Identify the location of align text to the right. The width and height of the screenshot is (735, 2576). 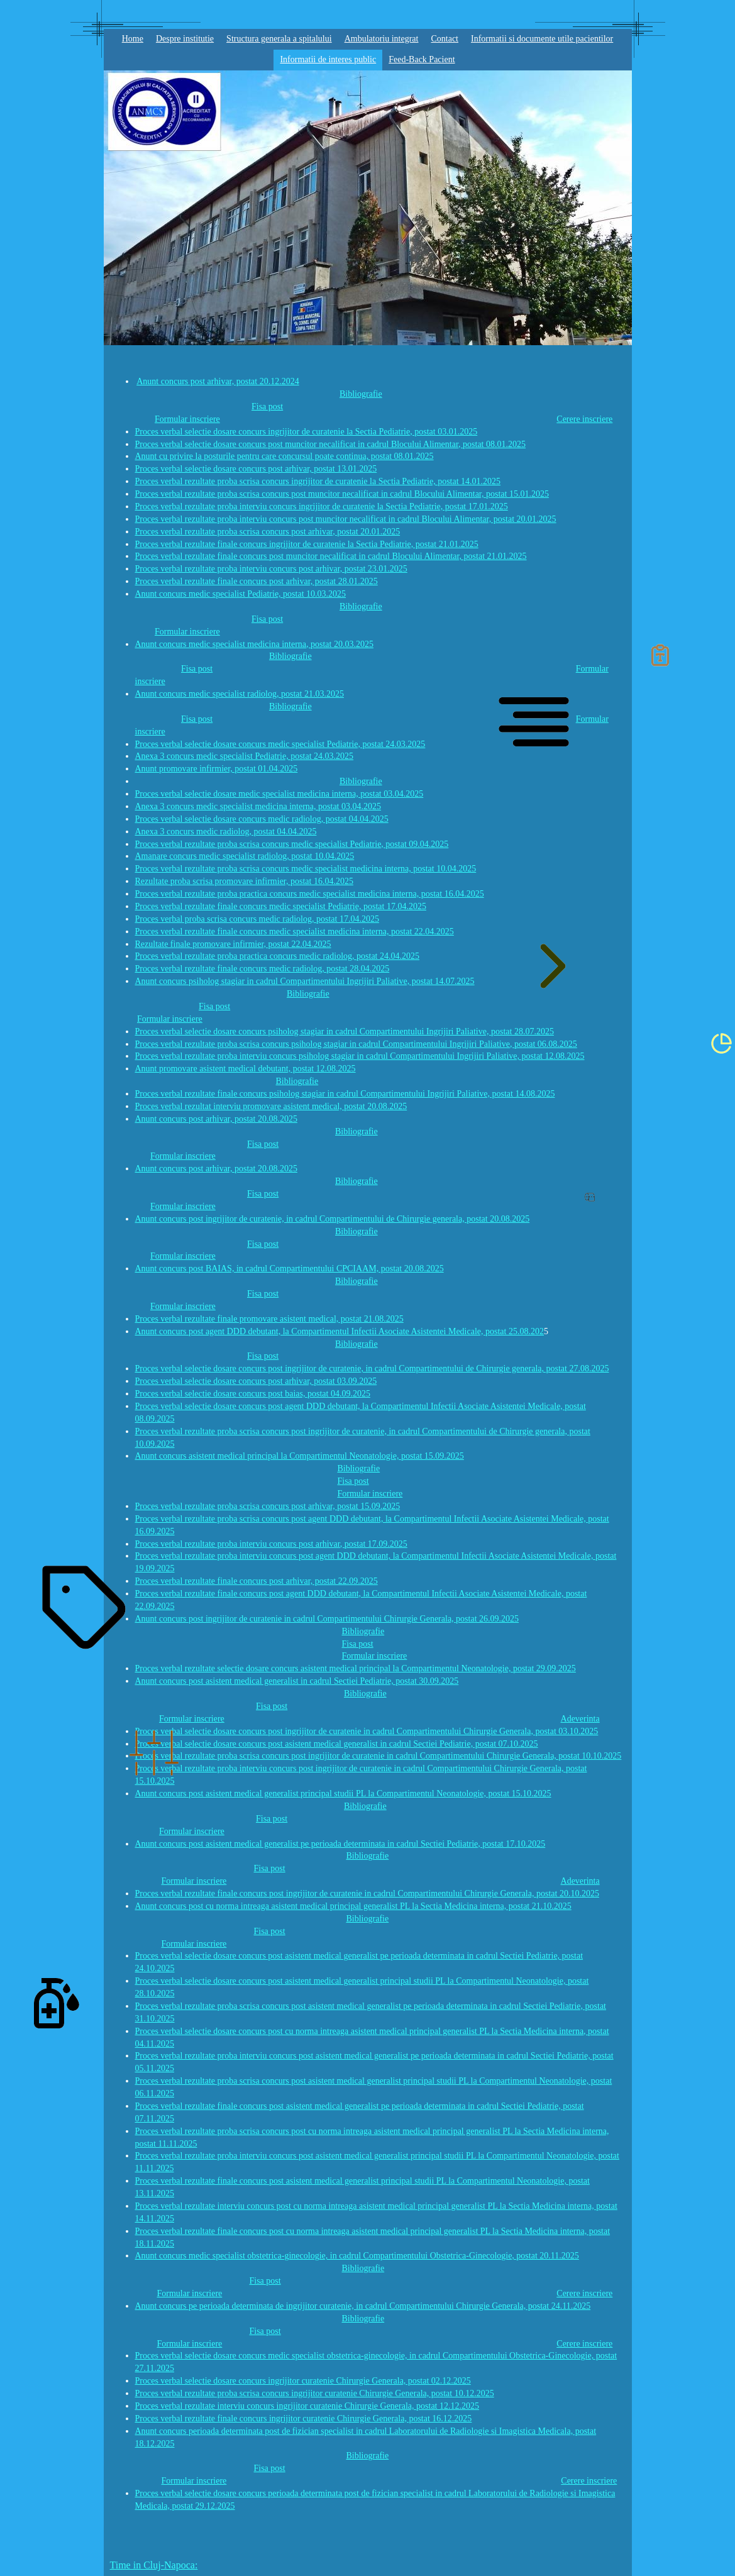
(534, 722).